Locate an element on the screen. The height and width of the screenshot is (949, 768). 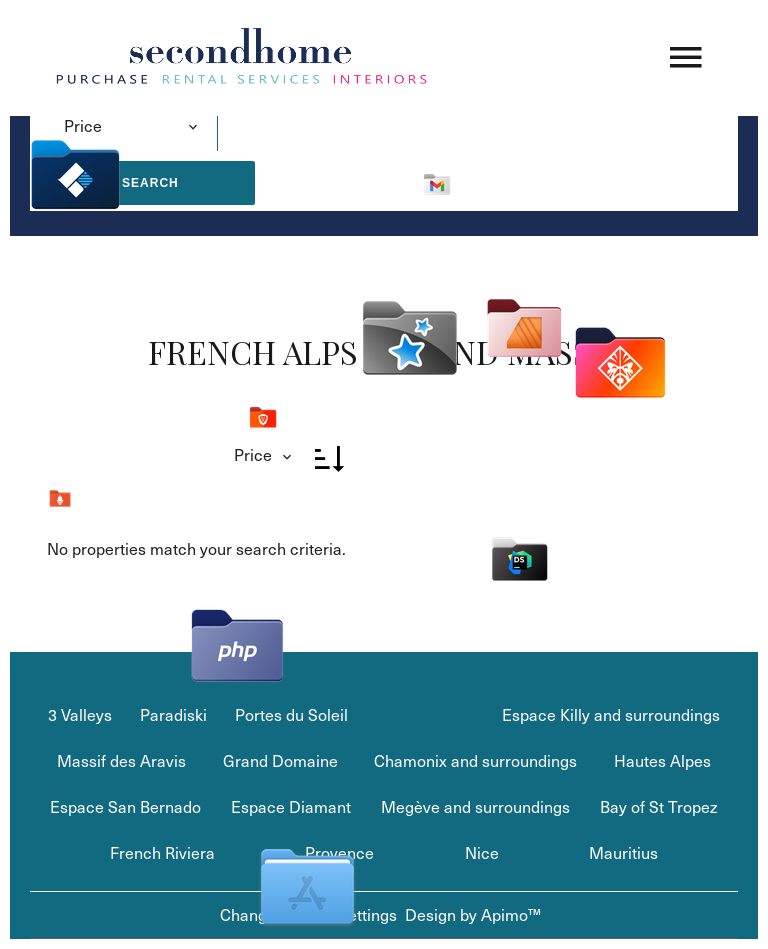
folder containing JetBrains DataSpell project files is located at coordinates (519, 560).